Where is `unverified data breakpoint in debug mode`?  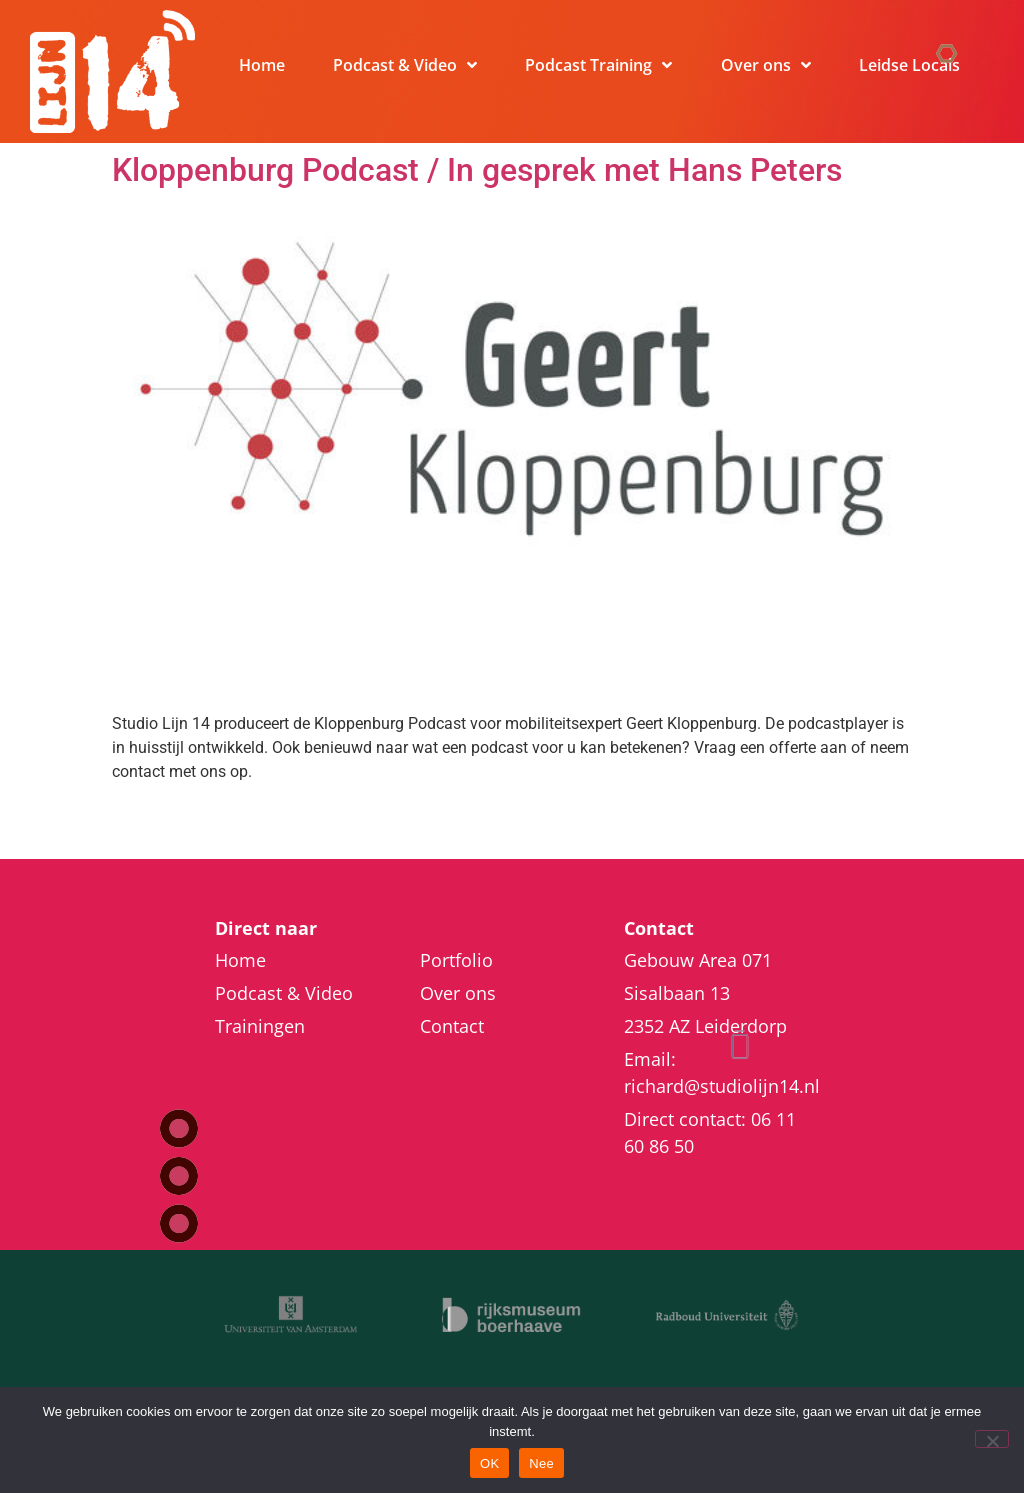
unverified data breakpoint in debug mode is located at coordinates (947, 53).